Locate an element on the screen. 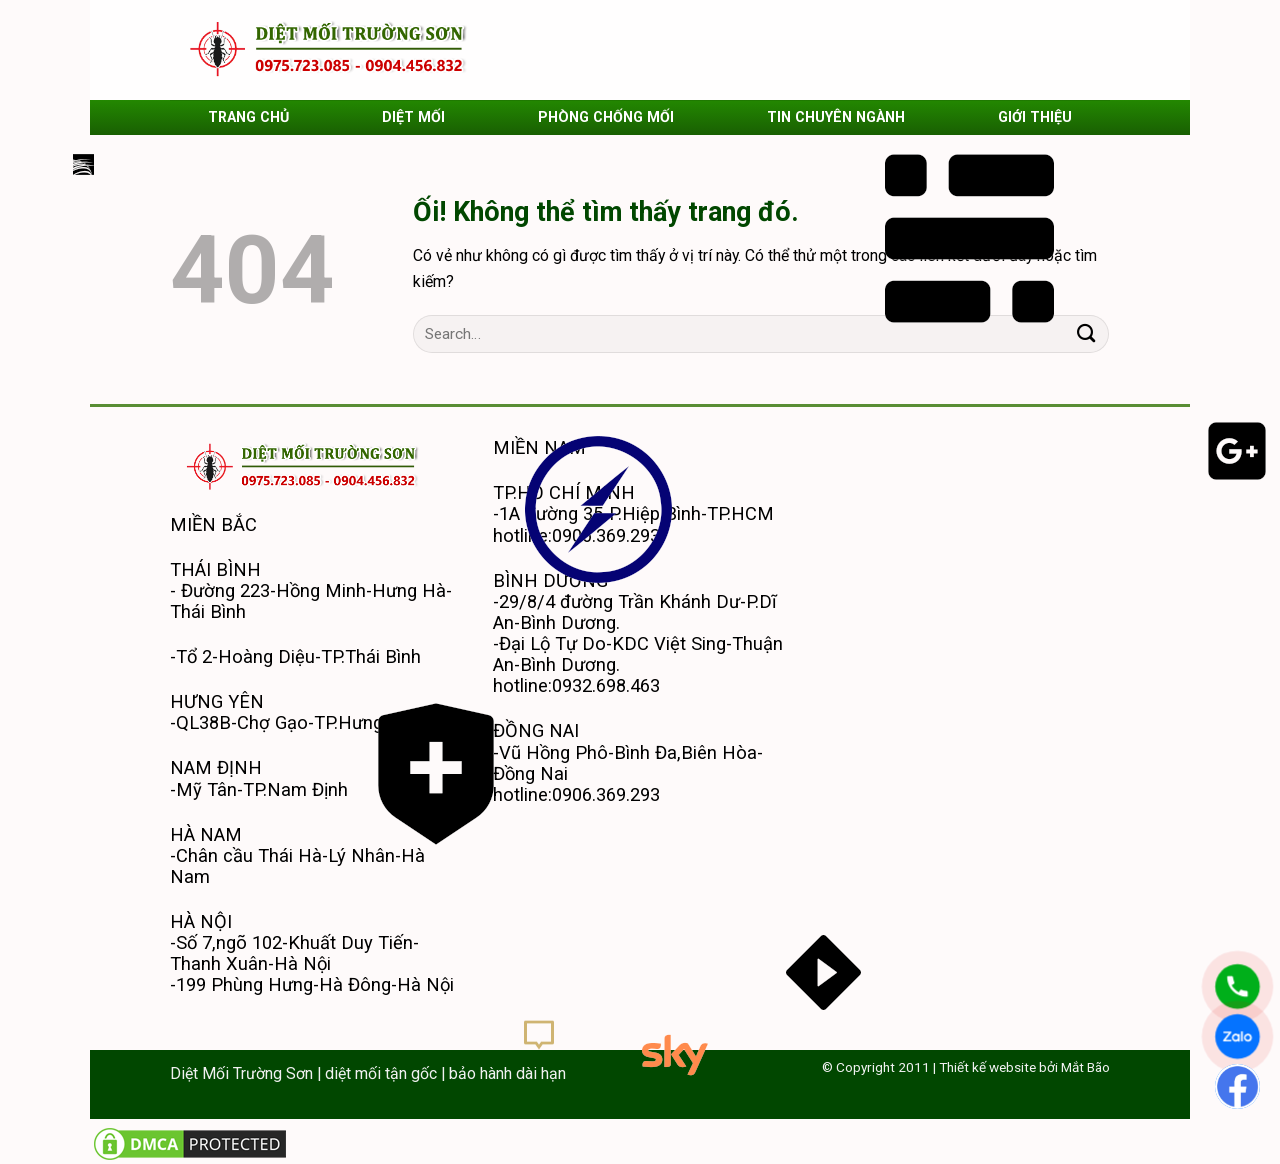 This screenshot has height=1164, width=1280. sign in with Google+ is located at coordinates (1237, 451).